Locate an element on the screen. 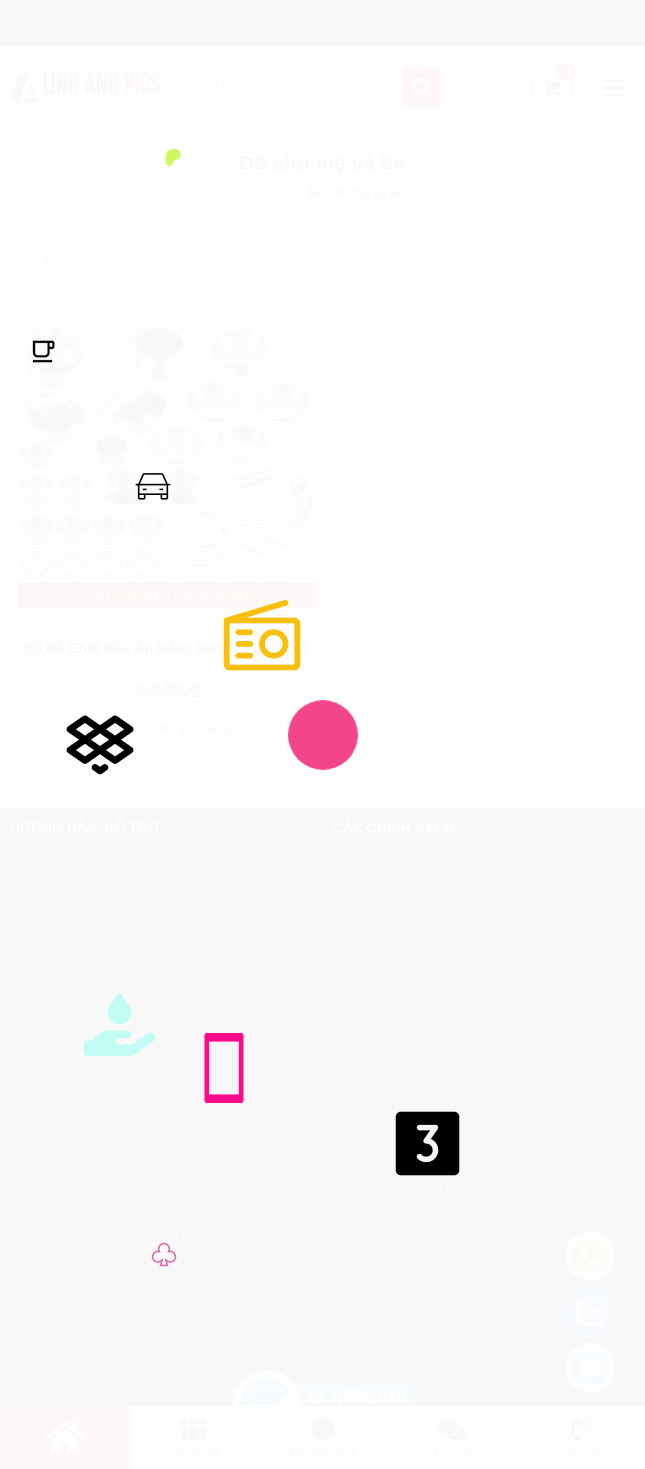 This screenshot has width=645, height=1469. select option three from a numbered list is located at coordinates (427, 1143).